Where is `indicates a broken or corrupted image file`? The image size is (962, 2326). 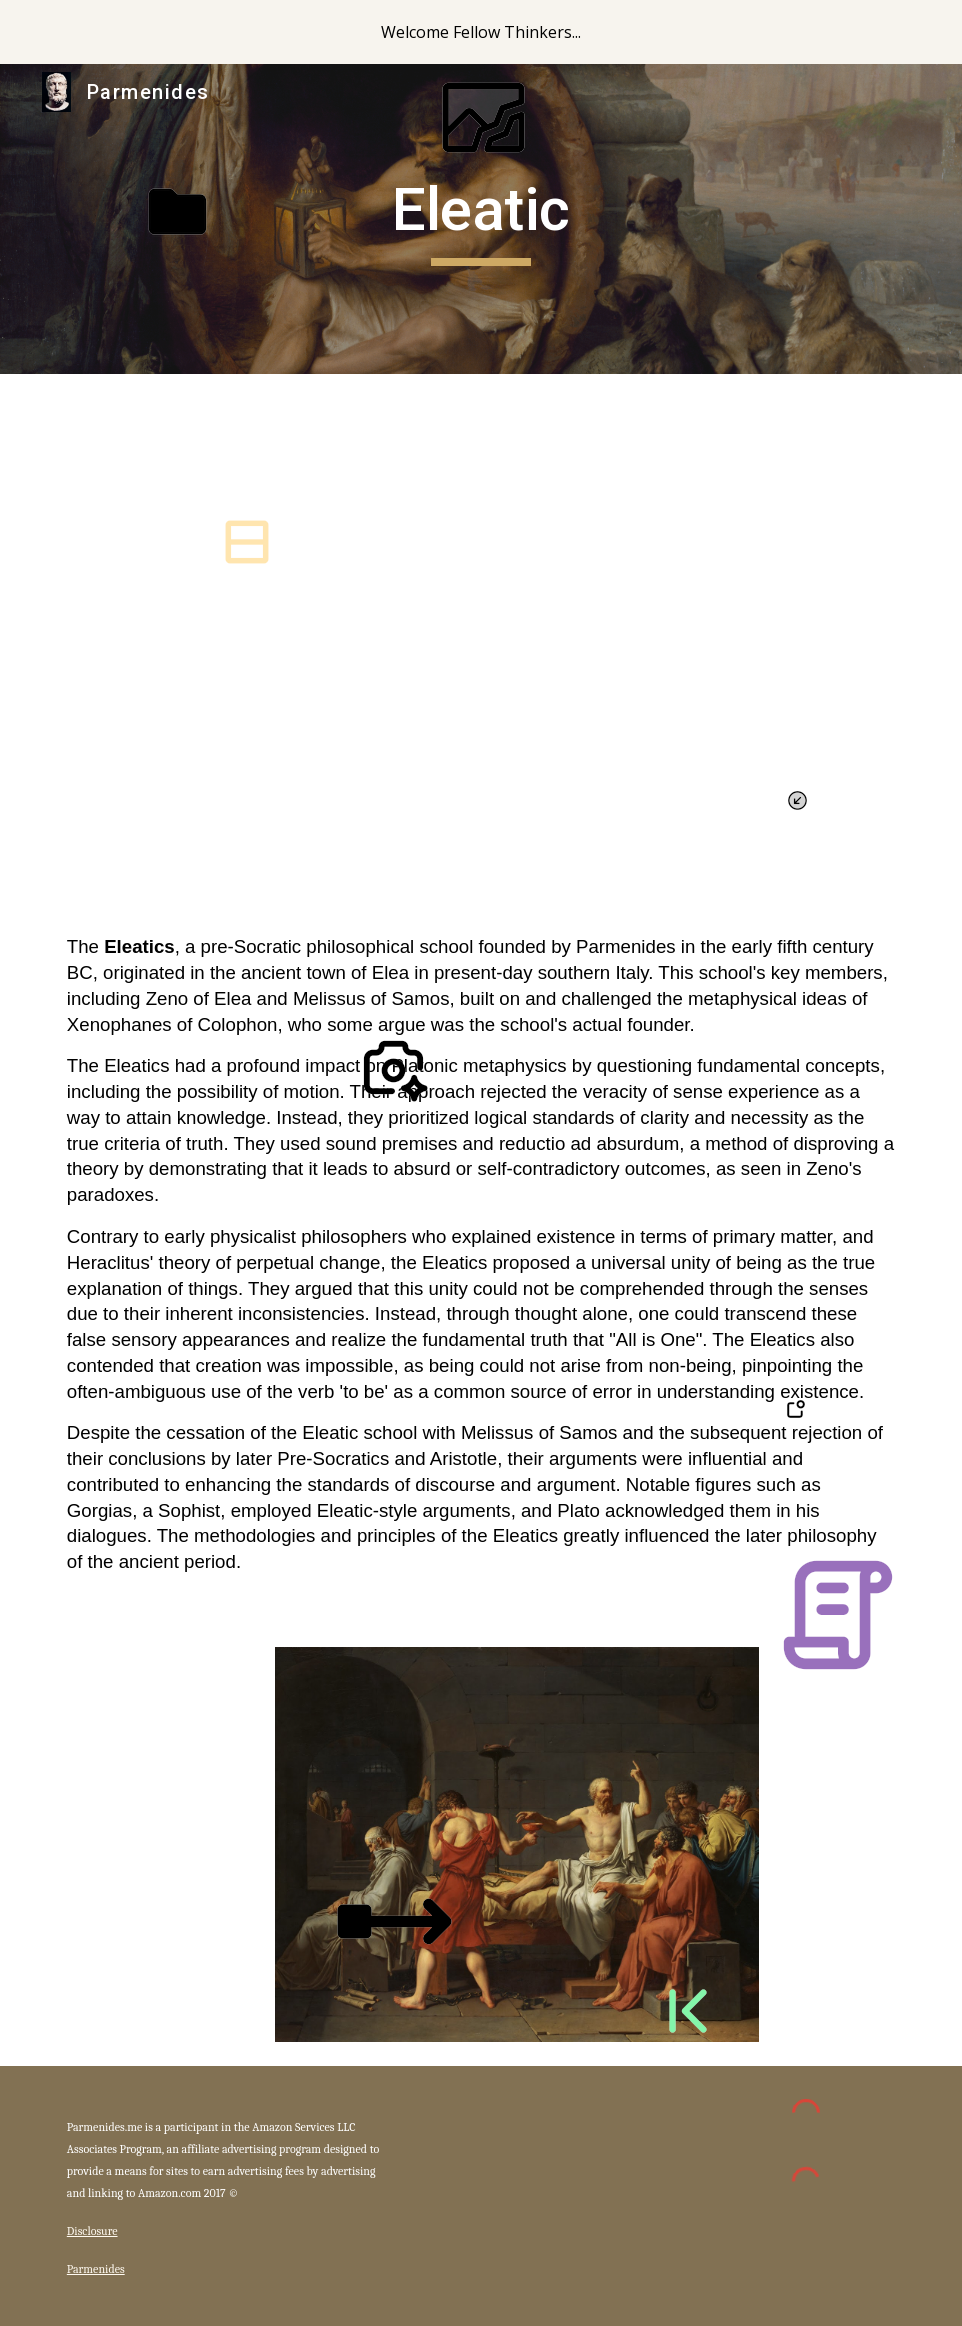
indicates a broken or corrupted image file is located at coordinates (483, 117).